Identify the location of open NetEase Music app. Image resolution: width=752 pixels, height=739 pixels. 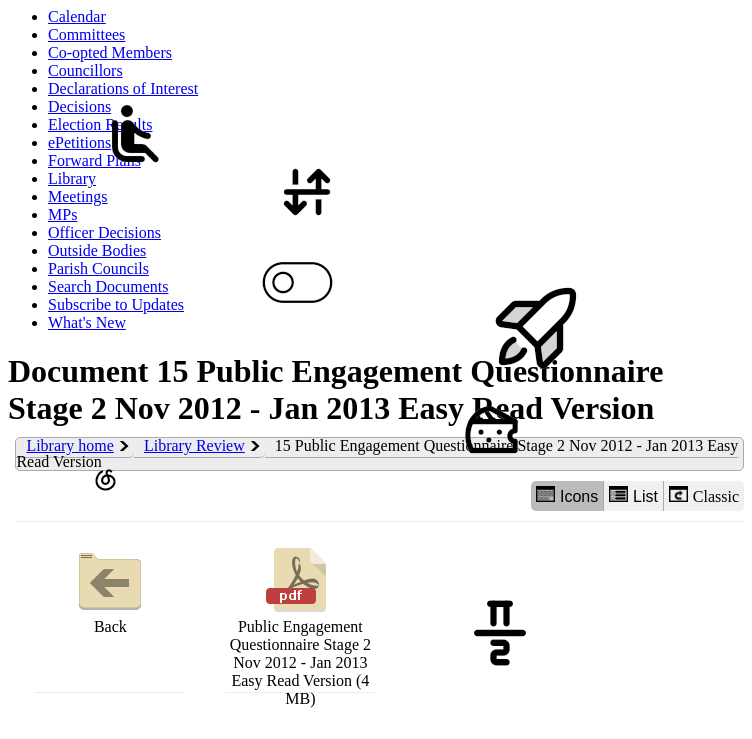
(105, 480).